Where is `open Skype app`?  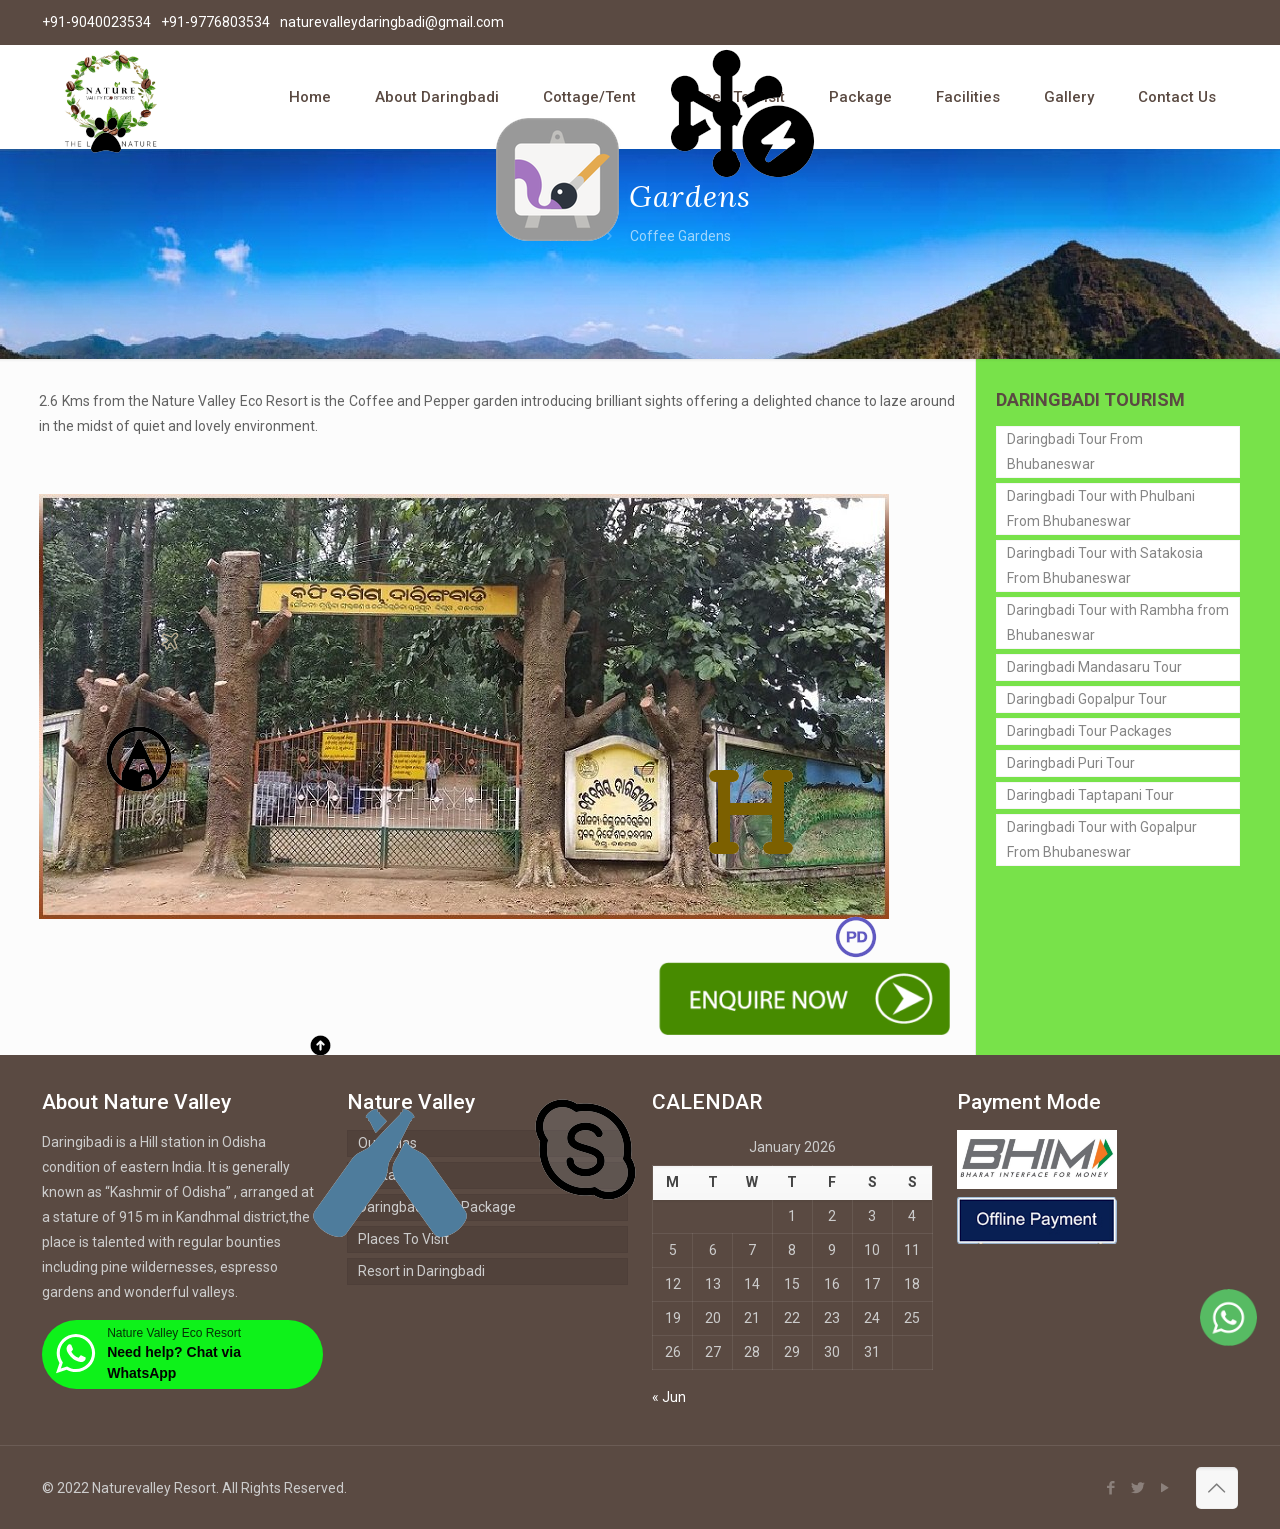 open Skype app is located at coordinates (585, 1149).